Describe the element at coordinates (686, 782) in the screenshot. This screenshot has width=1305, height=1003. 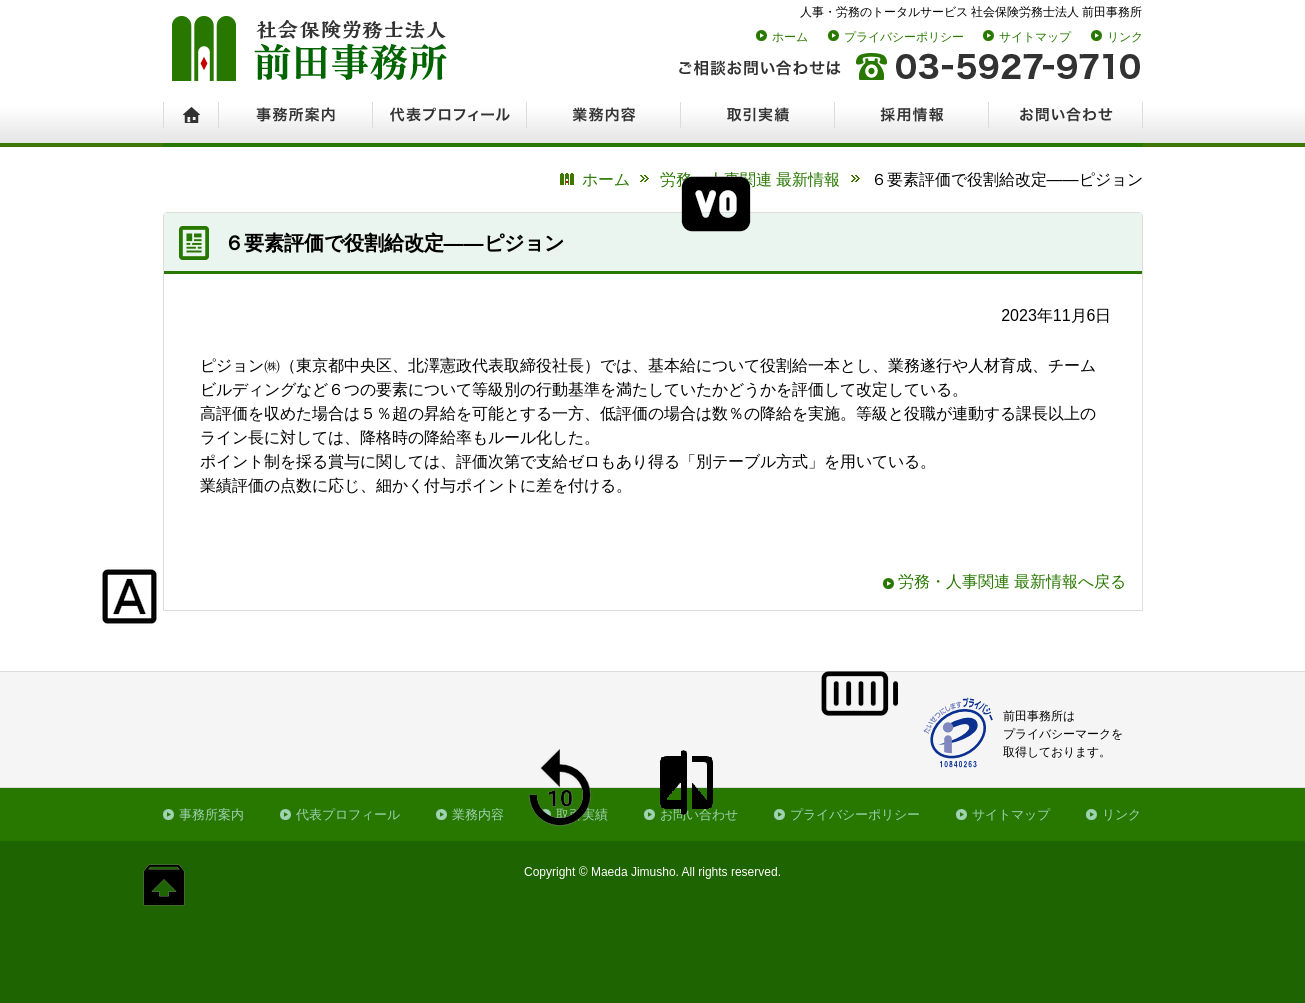
I see `compare two images side by side` at that location.